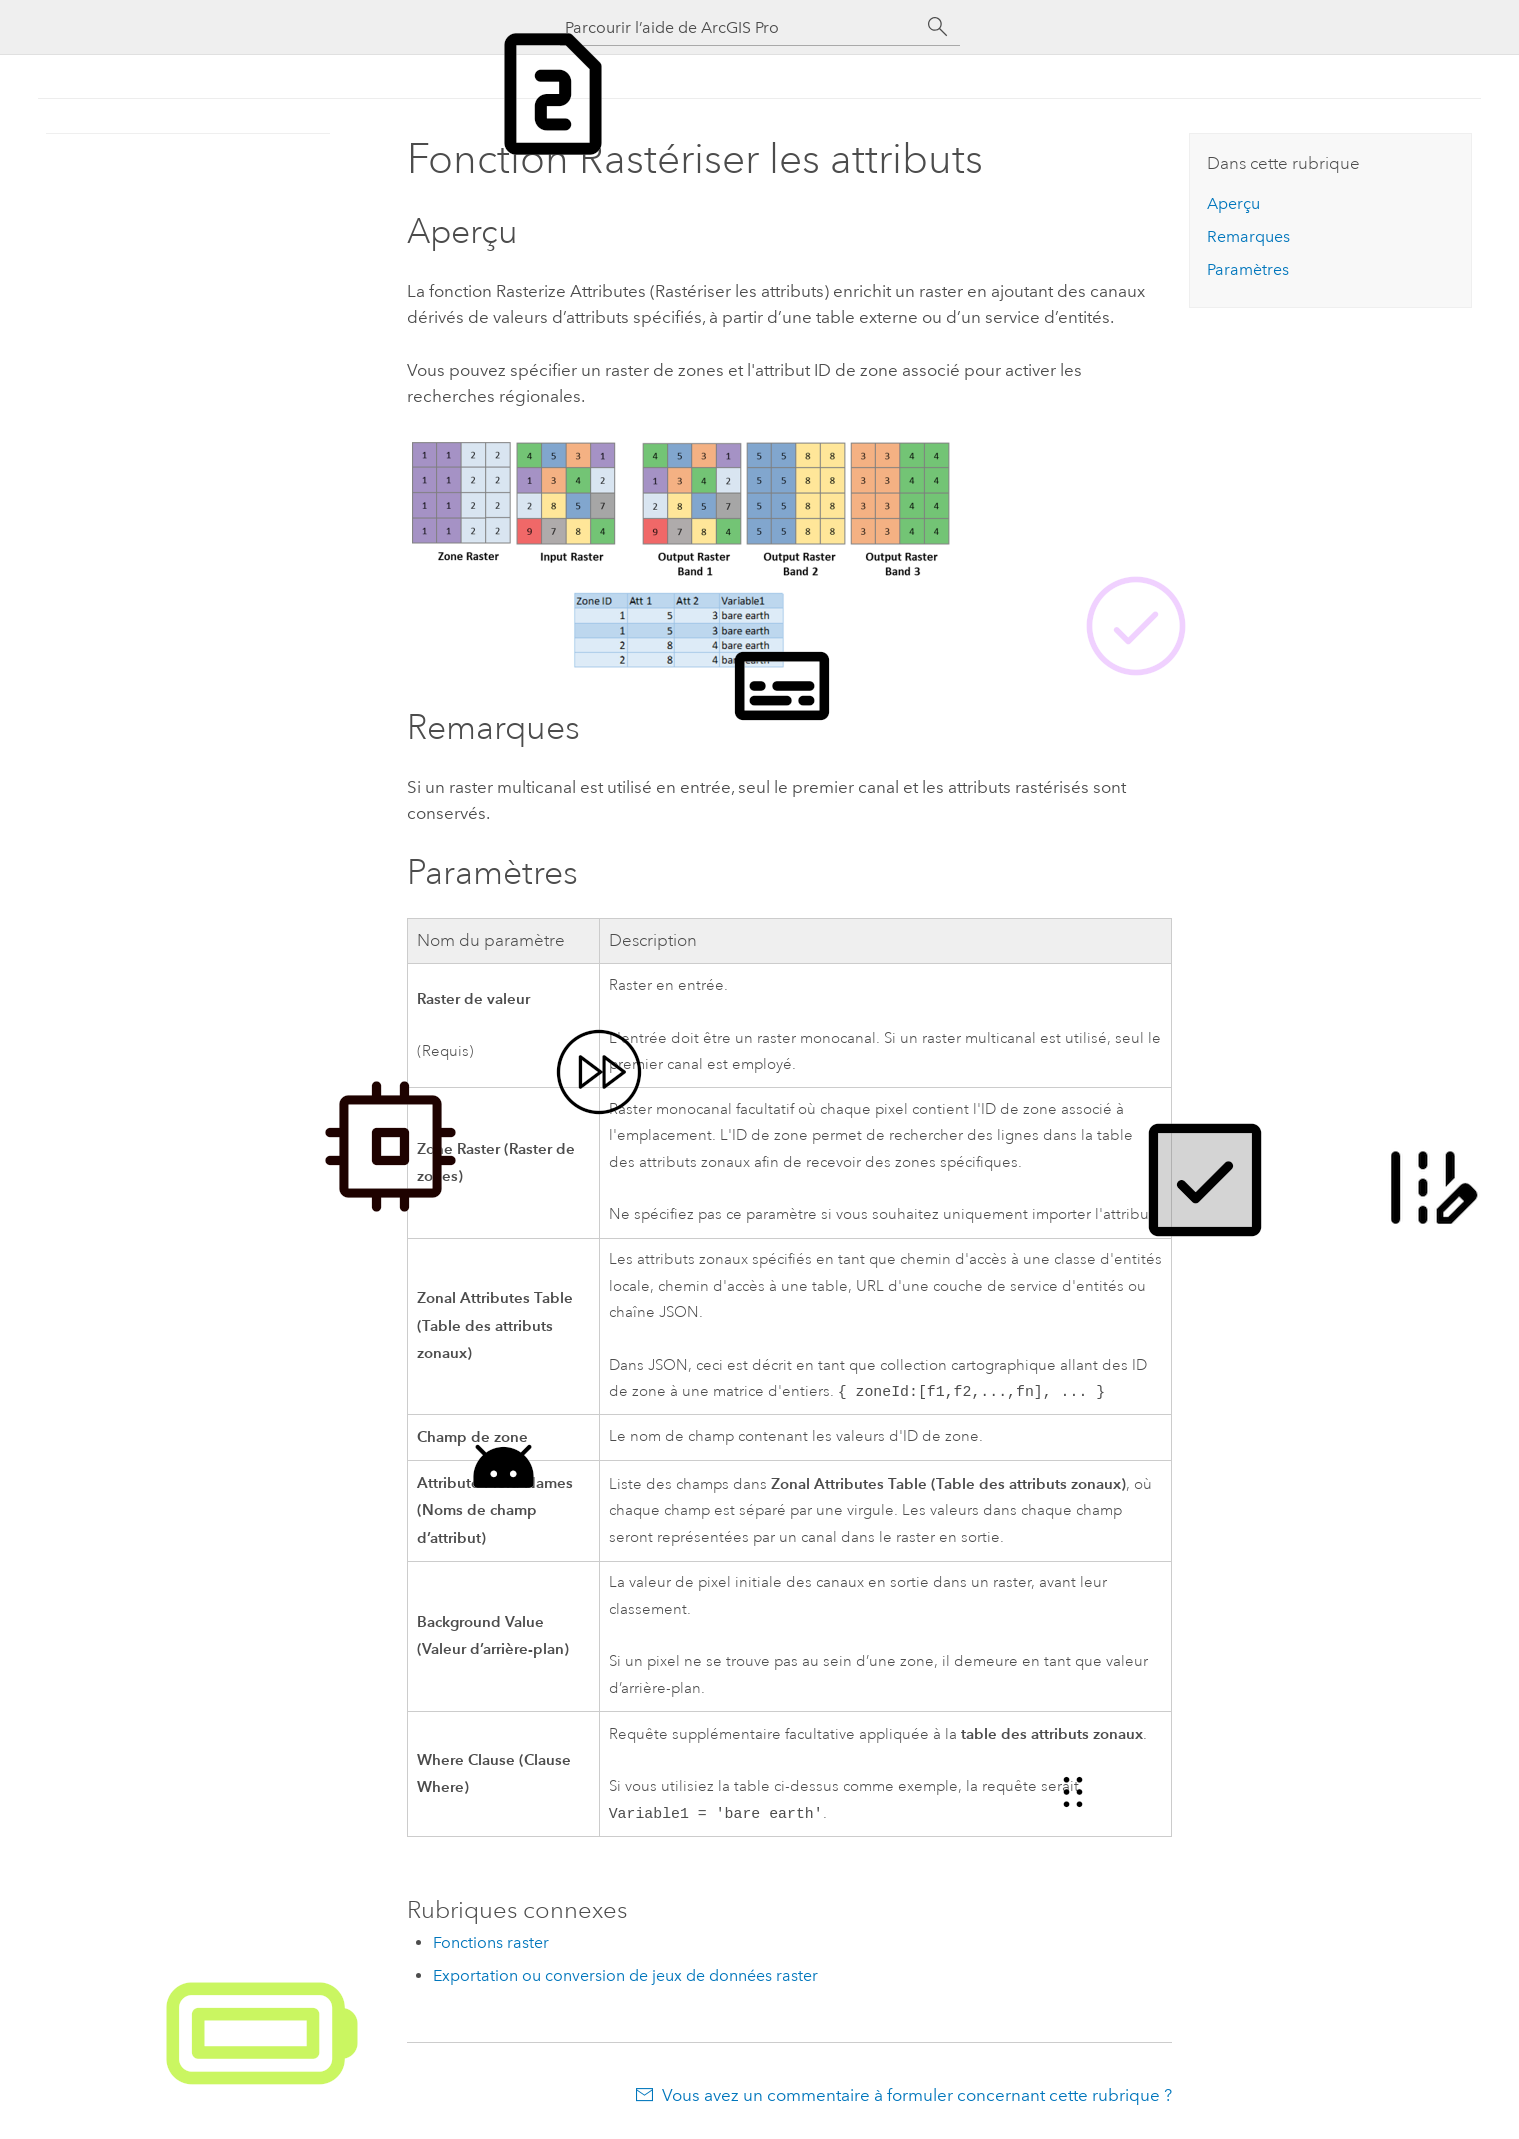  Describe the element at coordinates (262, 2027) in the screenshot. I see `indicates battery is fully charged` at that location.